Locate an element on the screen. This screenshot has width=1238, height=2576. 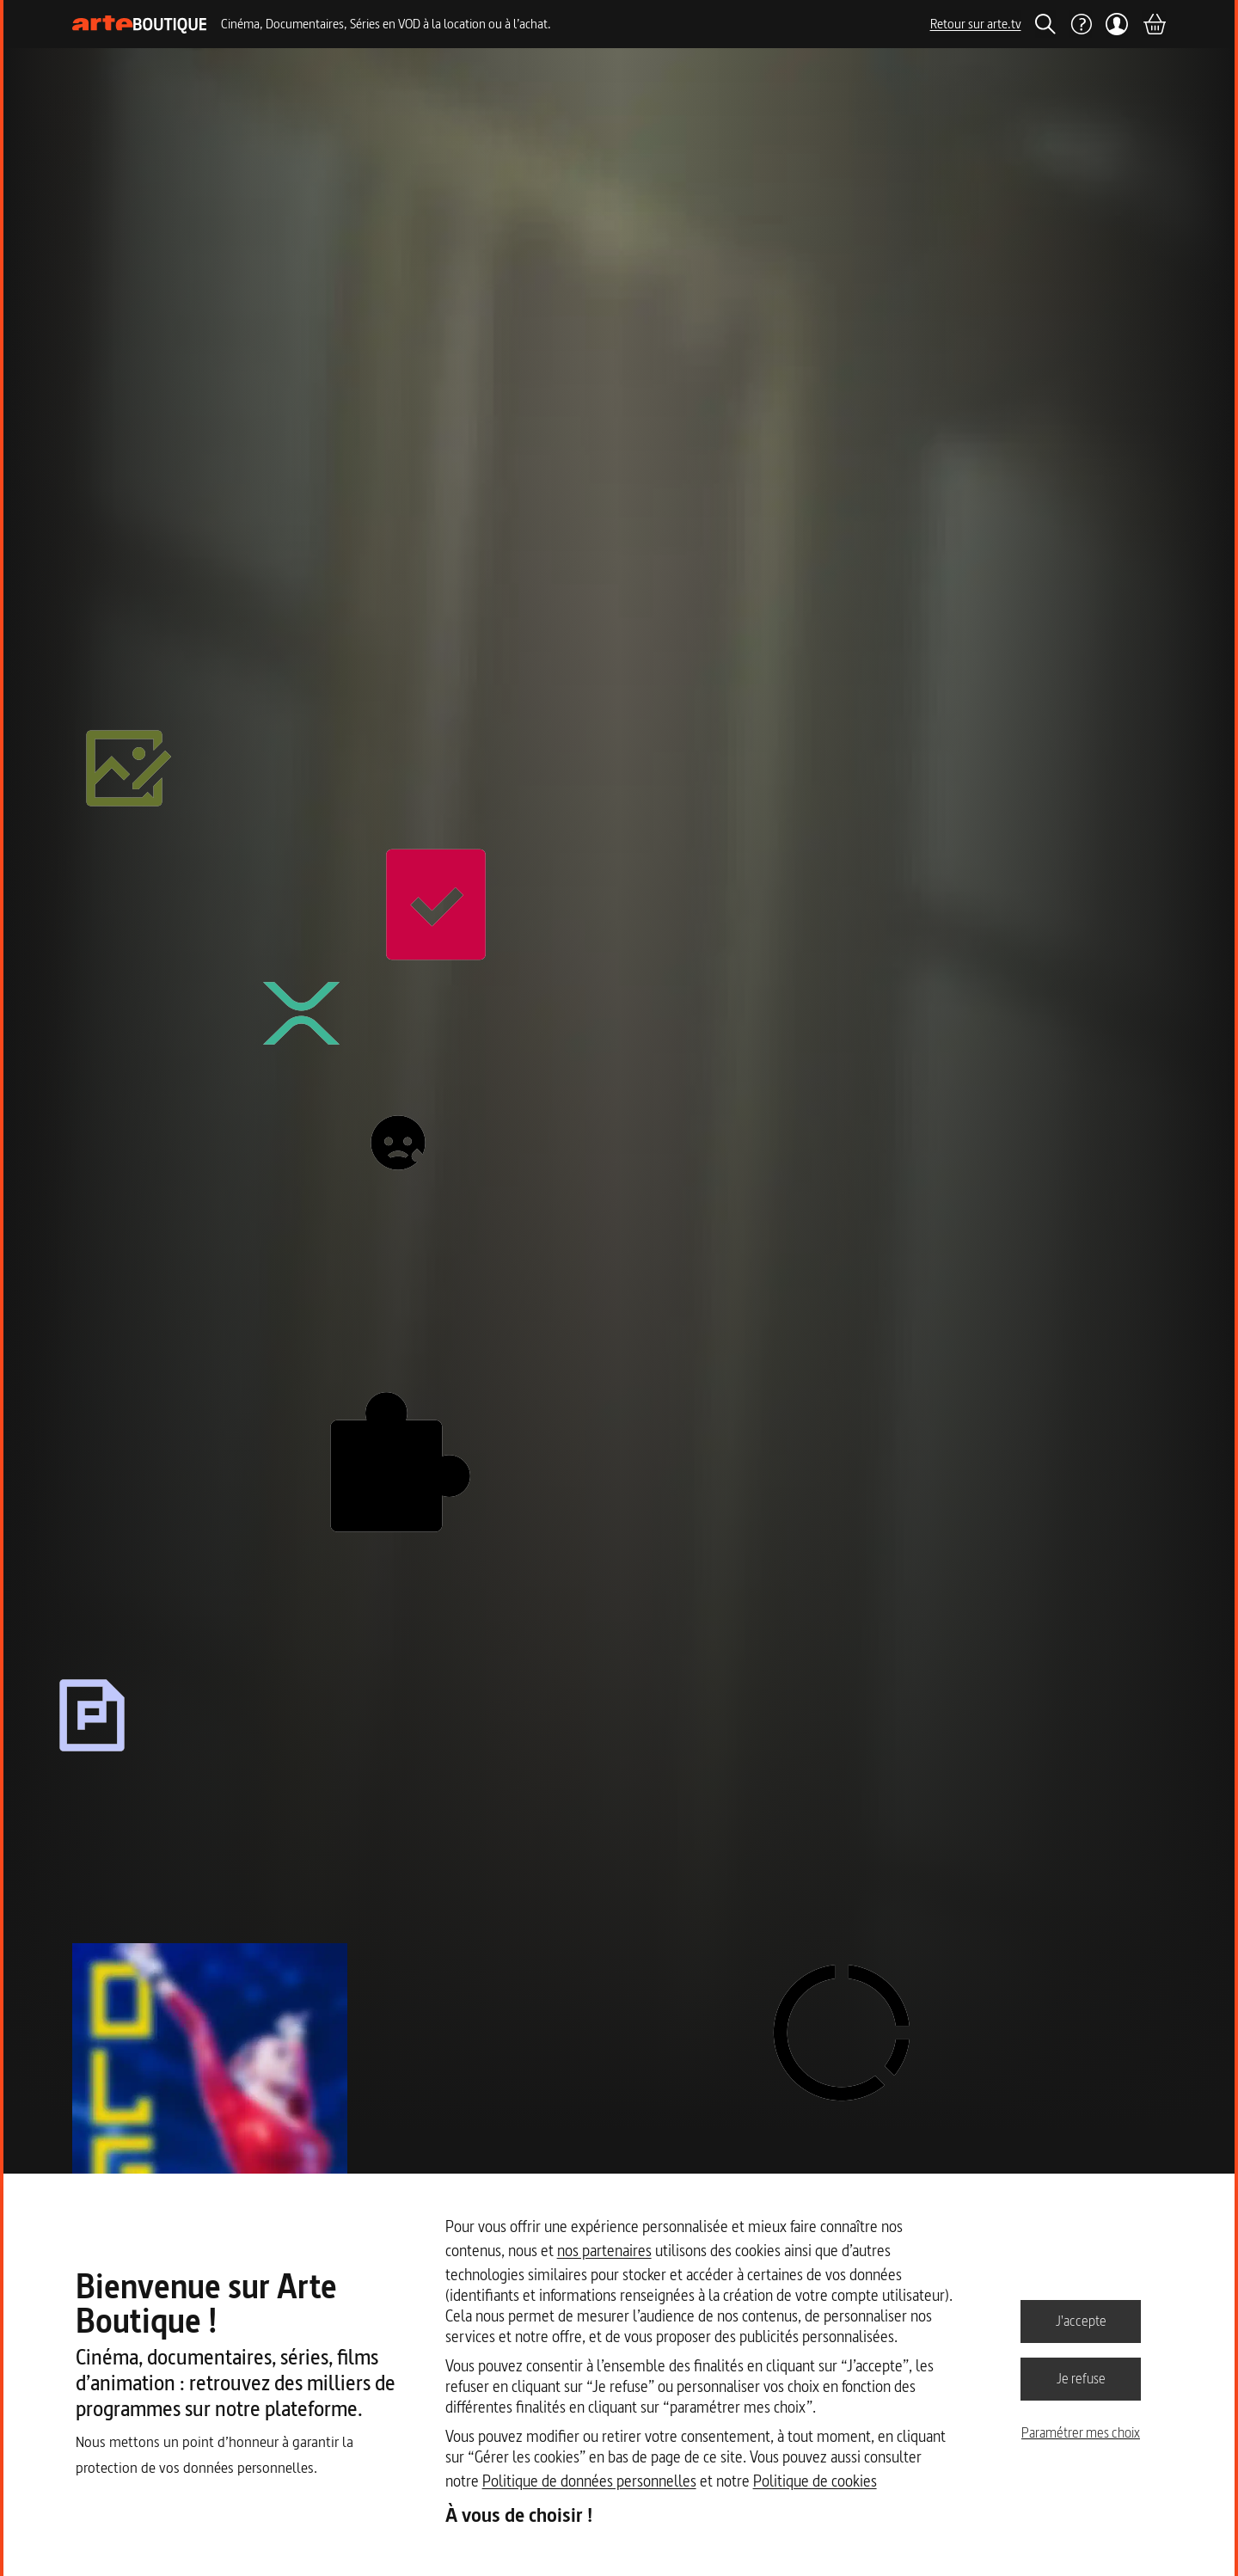
indicate negative feedback or dissatisfaction is located at coordinates (398, 1143).